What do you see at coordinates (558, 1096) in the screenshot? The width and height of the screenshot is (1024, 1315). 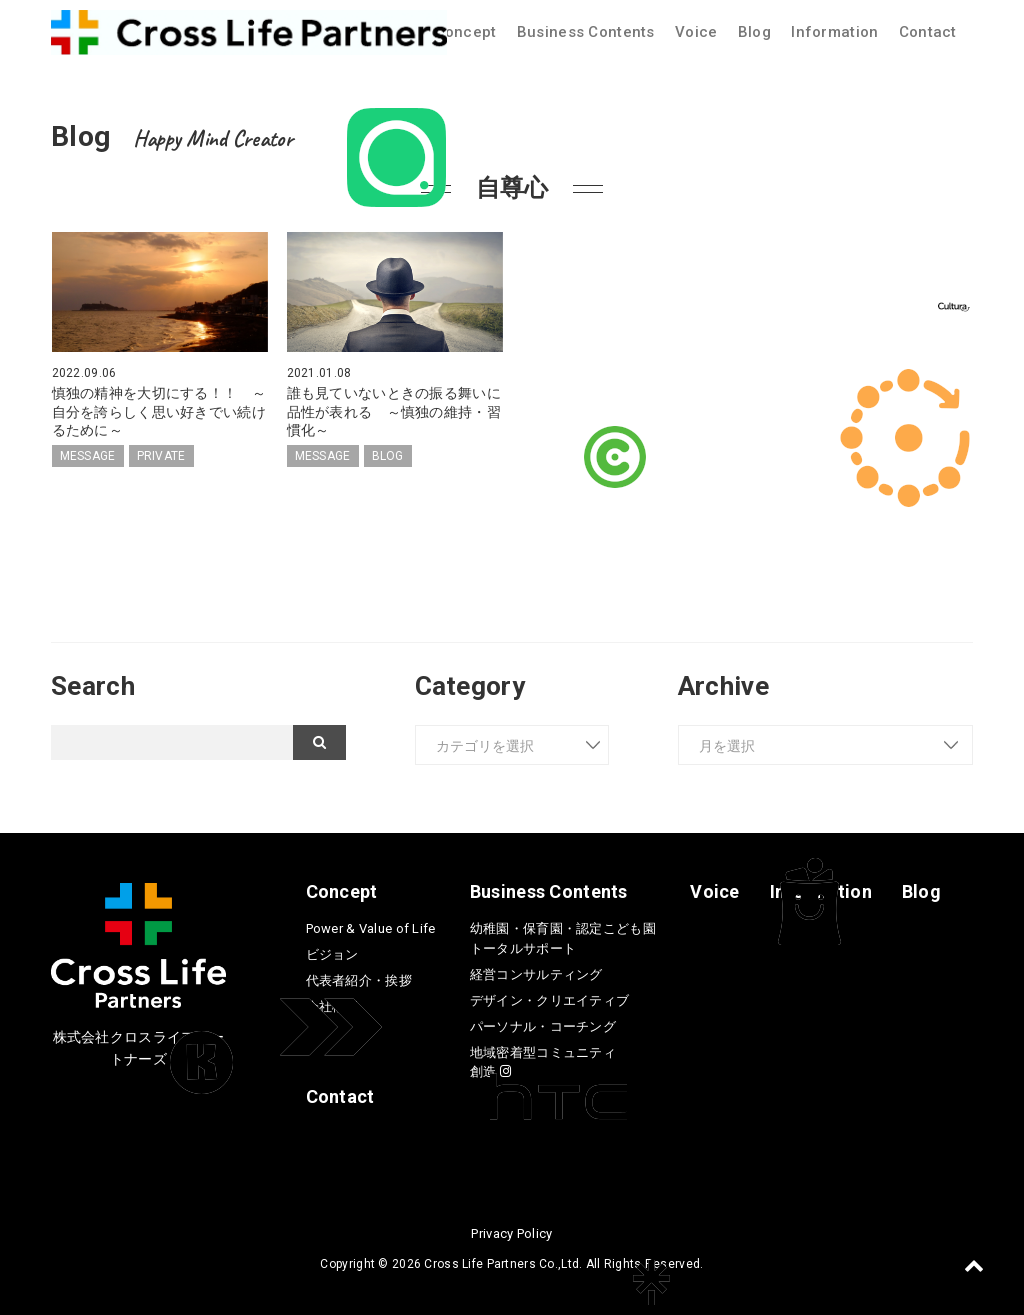 I see `HTC brand logo` at bounding box center [558, 1096].